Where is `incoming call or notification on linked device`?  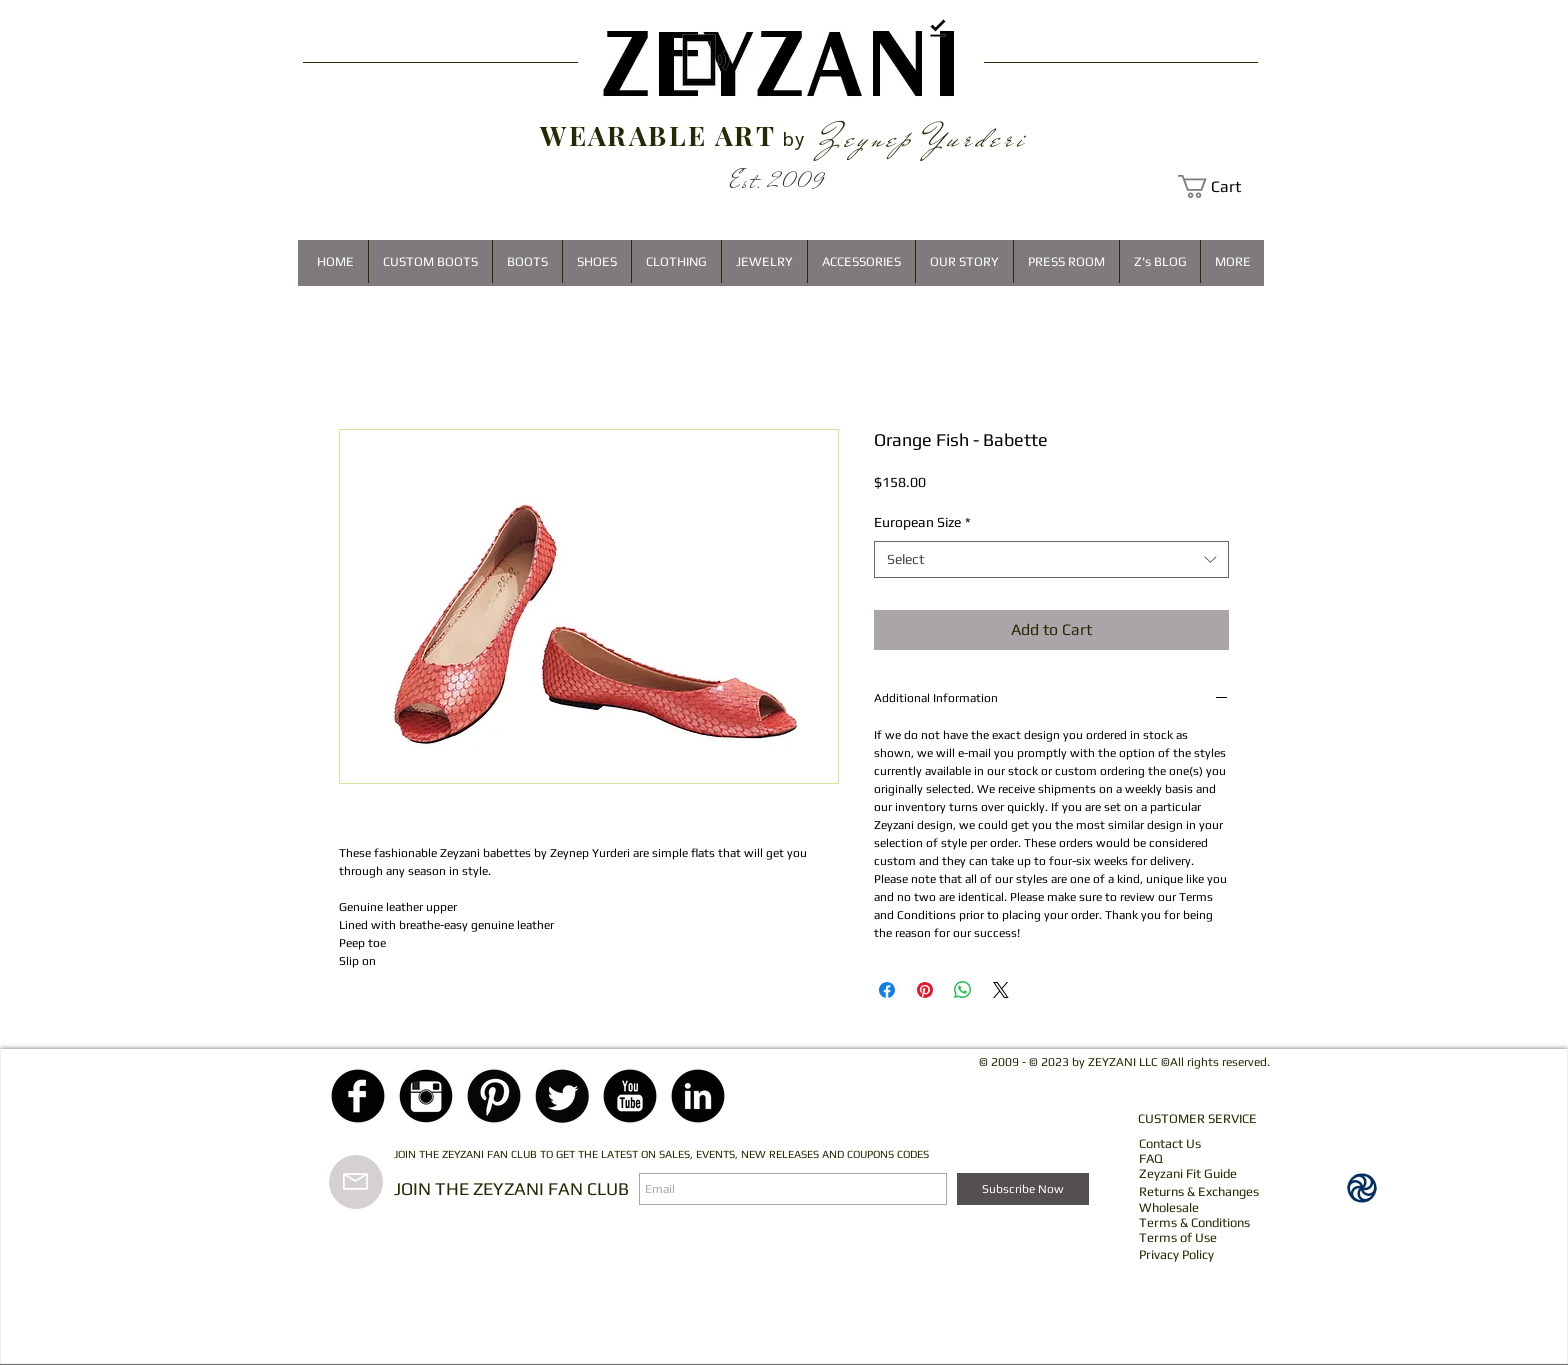
incoming call or notification on linked device is located at coordinates (706, 60).